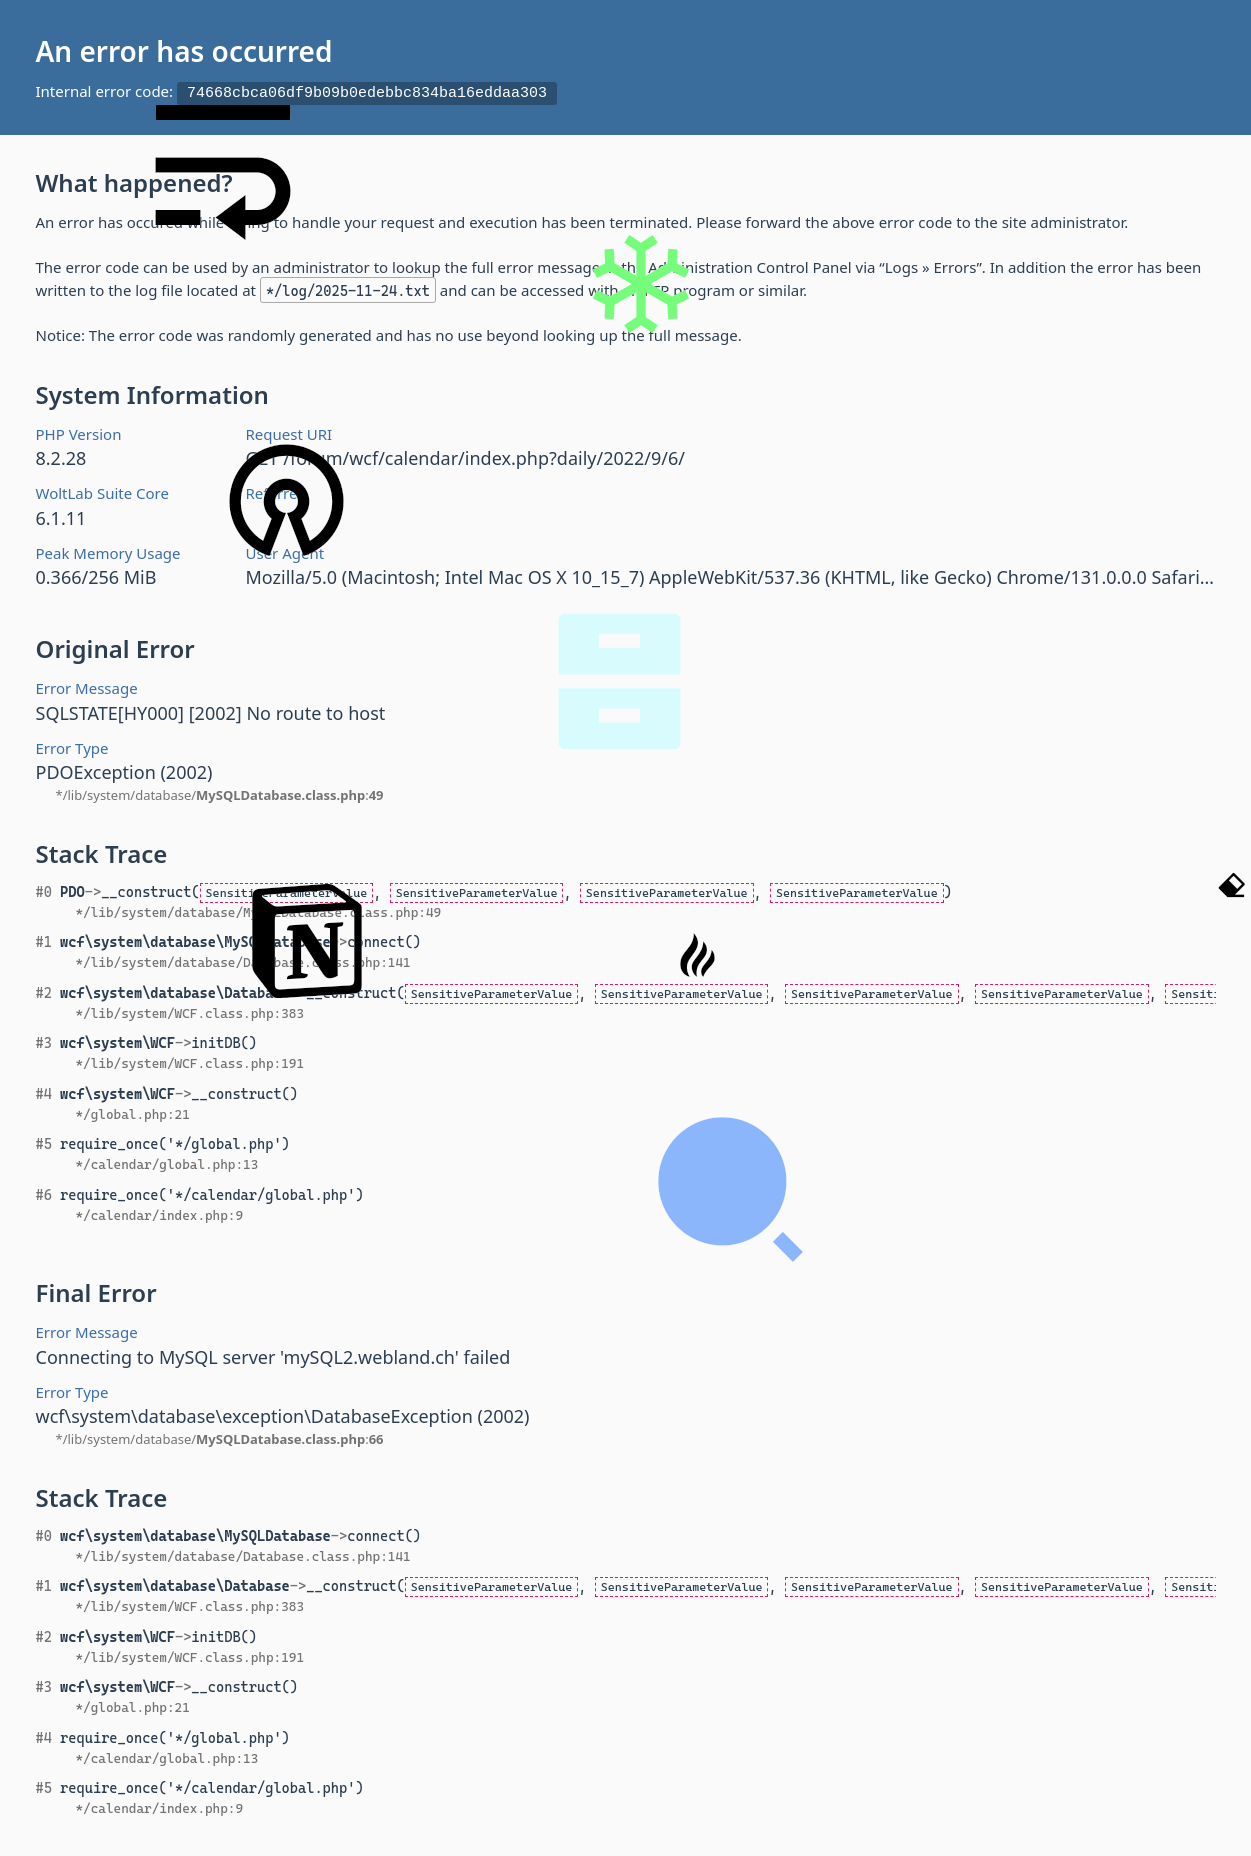  Describe the element at coordinates (286, 501) in the screenshot. I see `indicates open-source software or project` at that location.